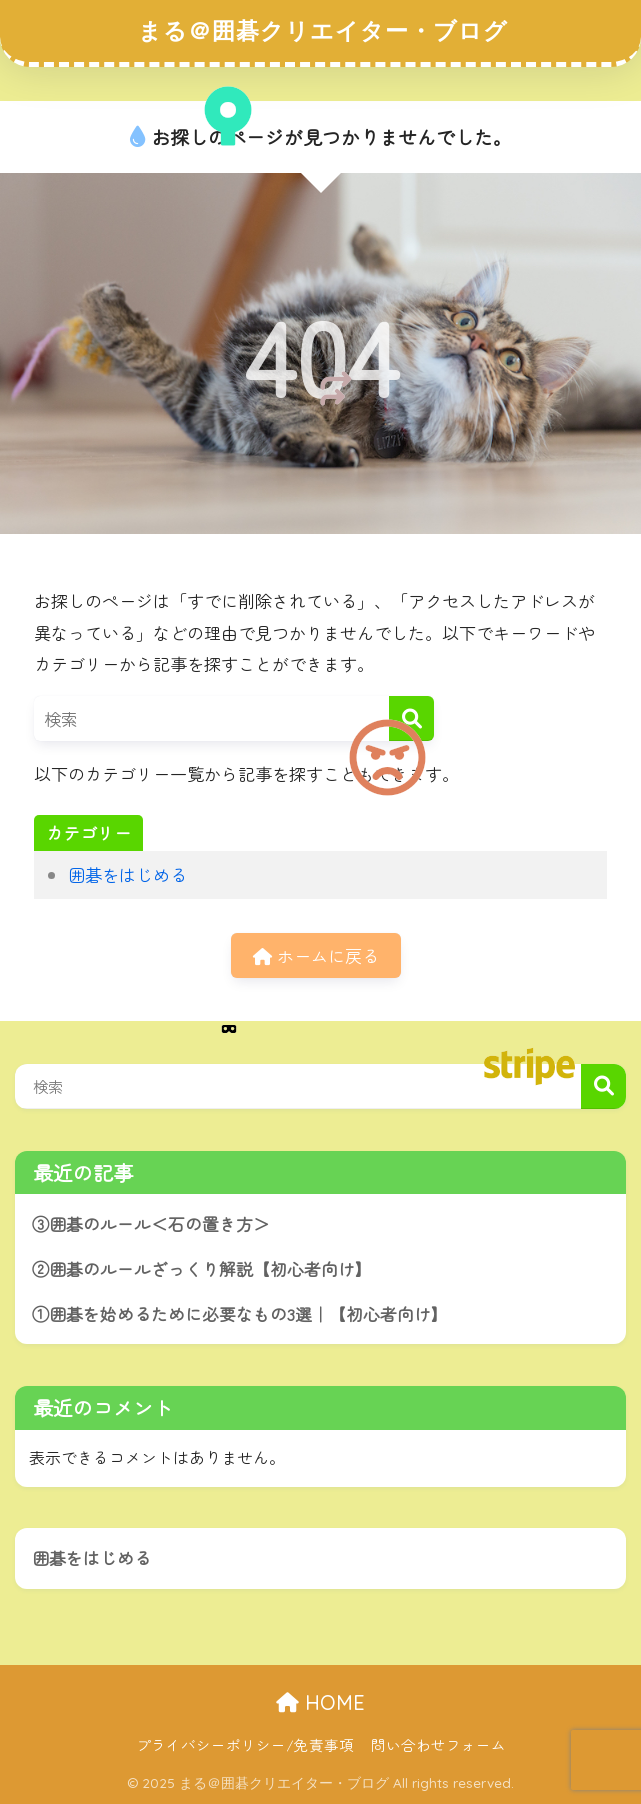  Describe the element at coordinates (229, 1029) in the screenshot. I see `launch virtual reality mode` at that location.